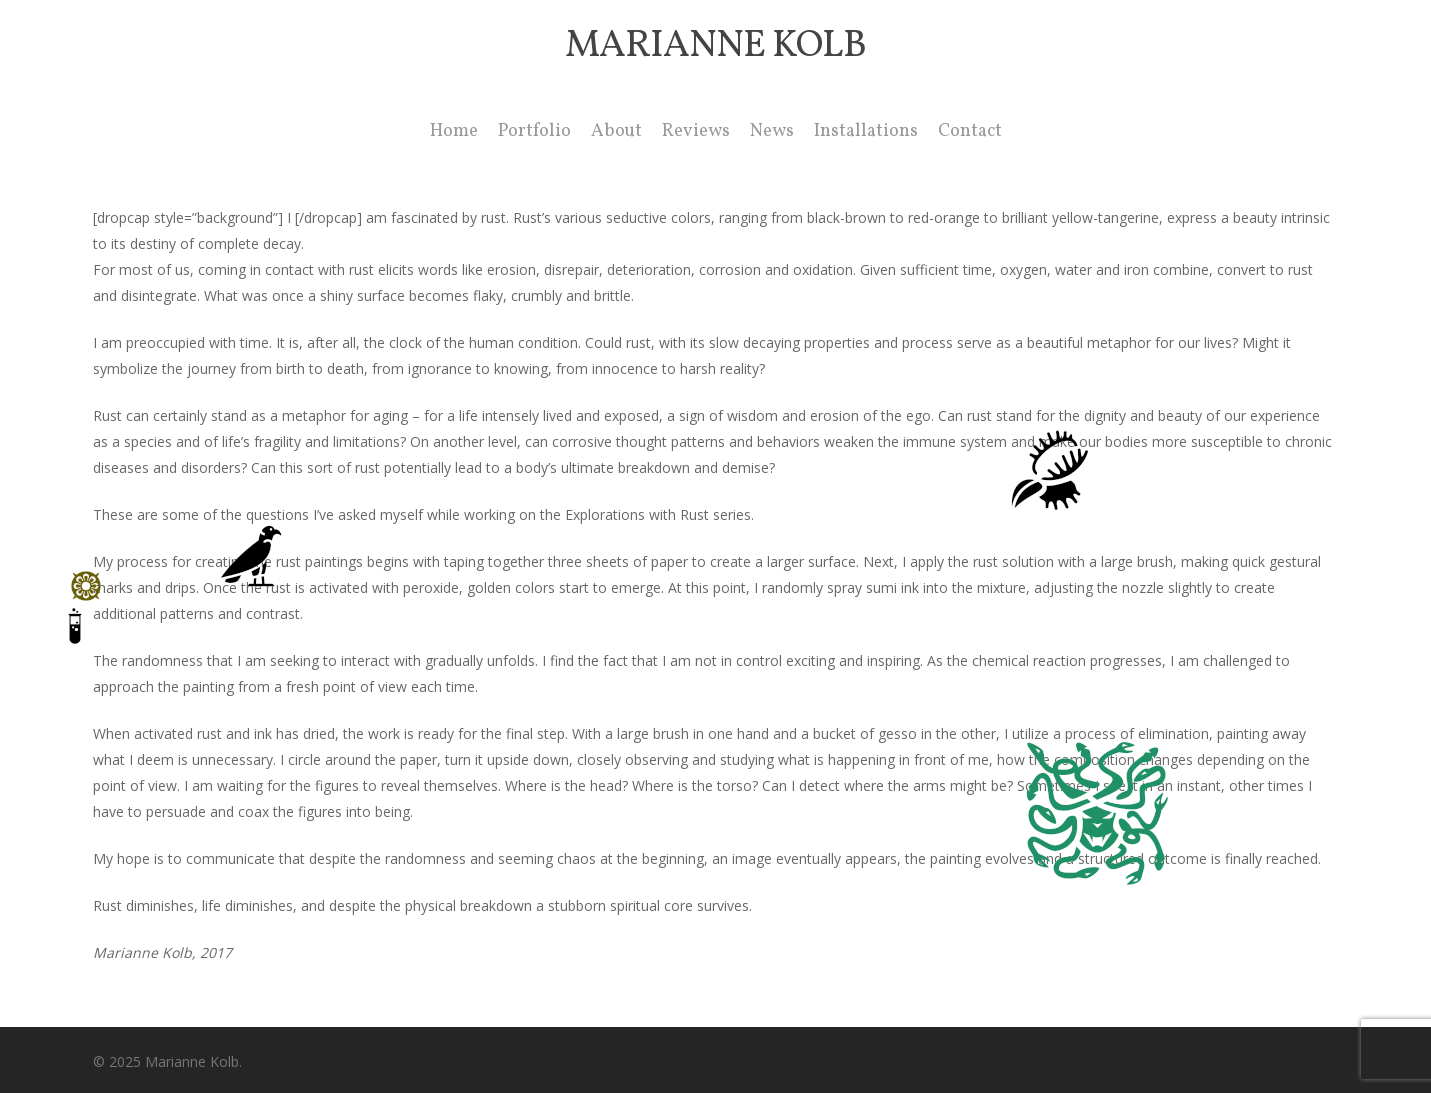 This screenshot has width=1431, height=1093. Describe the element at coordinates (251, 556) in the screenshot. I see `egyptian-themed game element or character` at that location.